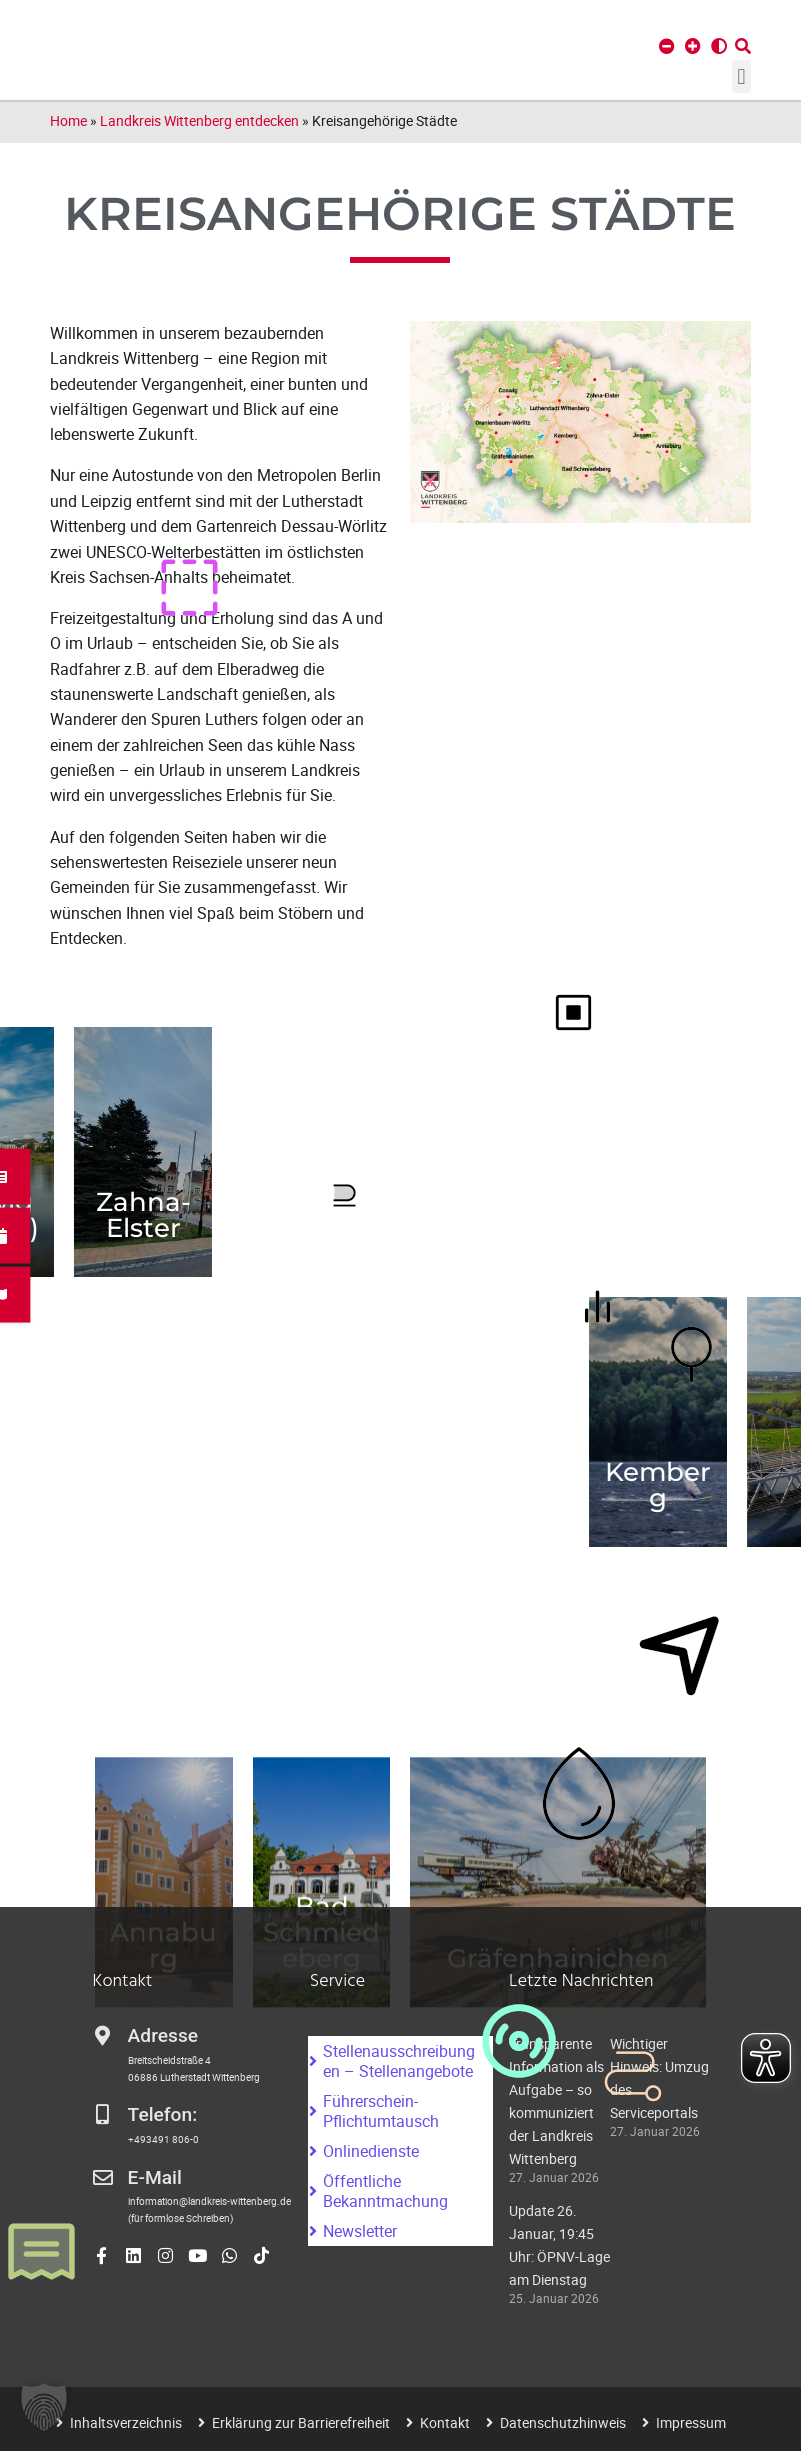  Describe the element at coordinates (683, 1651) in the screenshot. I see `tap to navigate to a destination` at that location.